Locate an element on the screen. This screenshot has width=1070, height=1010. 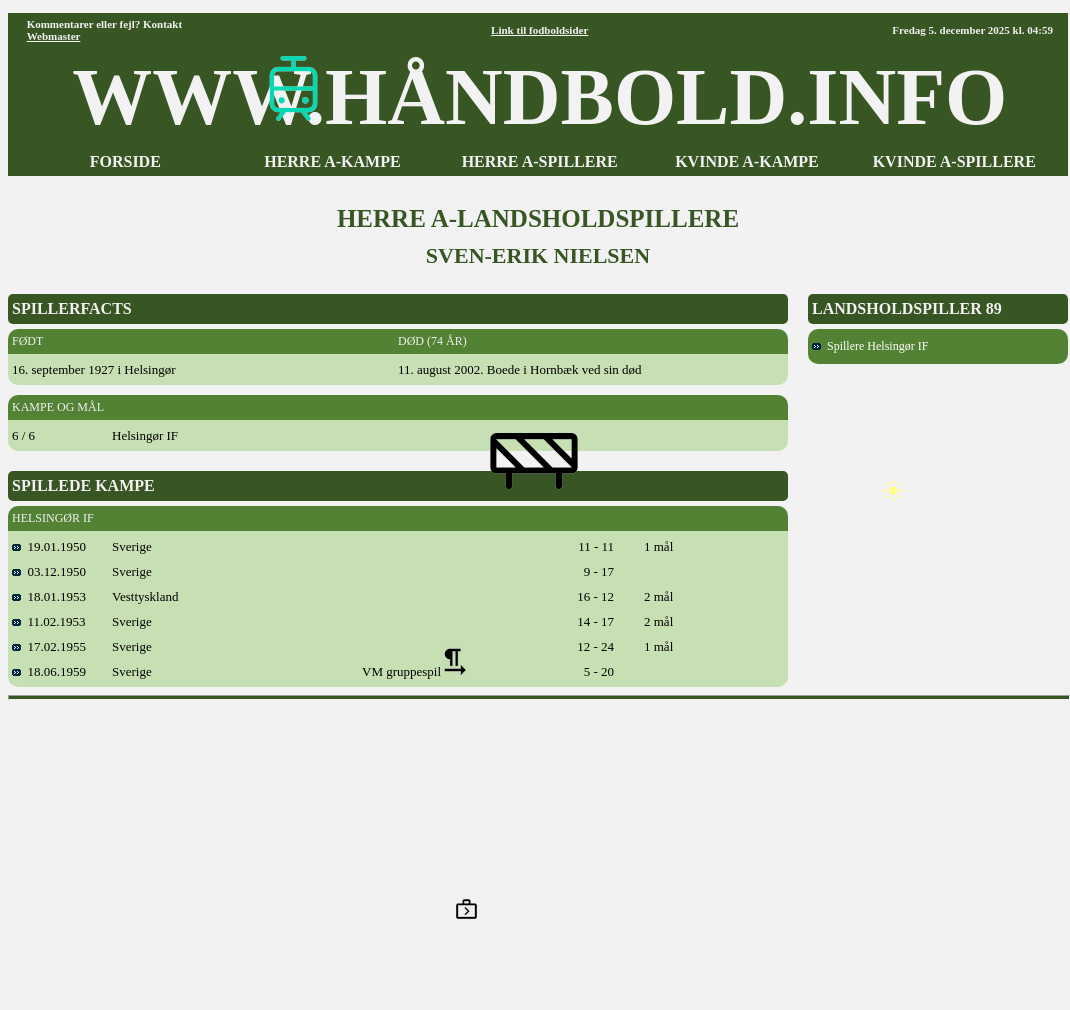
set text direction to left-to-right is located at coordinates (454, 662).